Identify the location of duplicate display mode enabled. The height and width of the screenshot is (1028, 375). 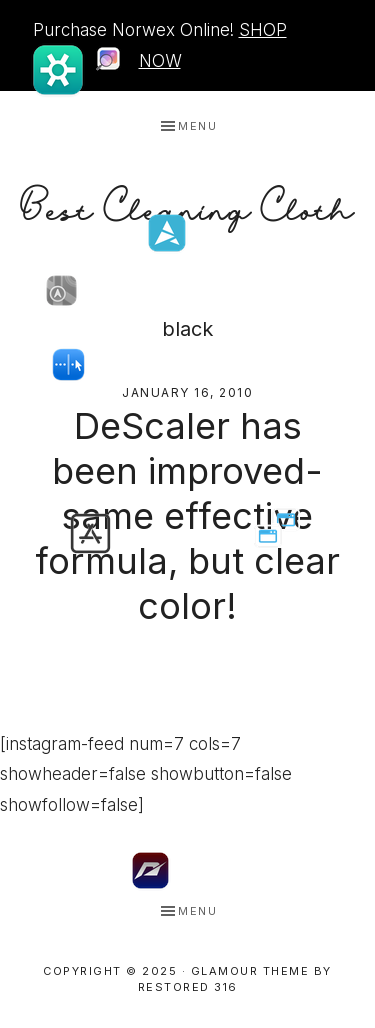
(277, 528).